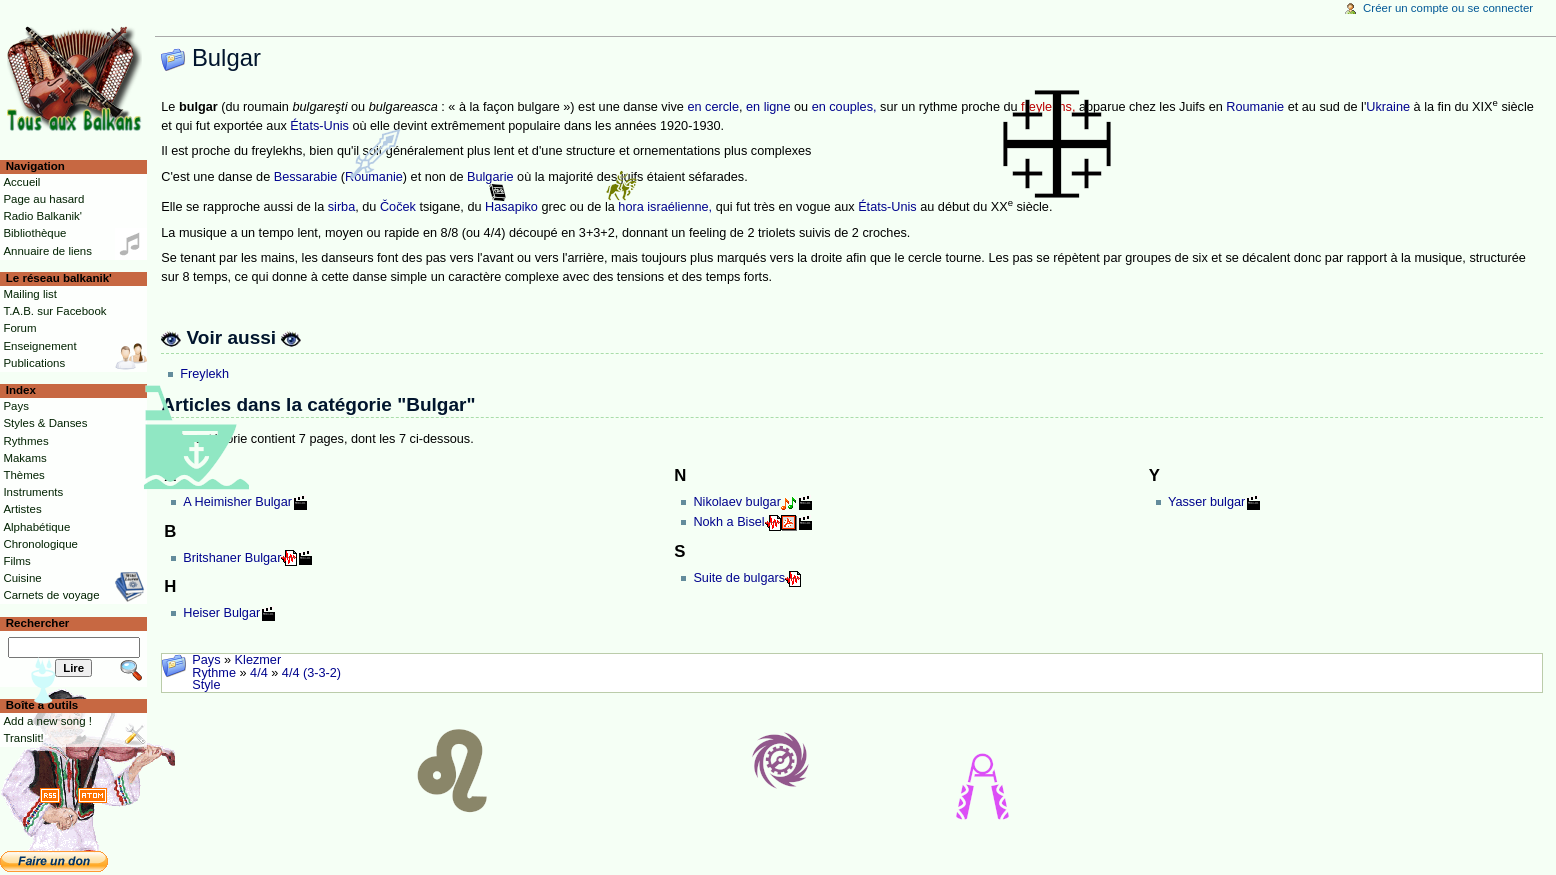 The width and height of the screenshot is (1556, 875). Describe the element at coordinates (375, 153) in the screenshot. I see `equip a legendary or rare weapon` at that location.